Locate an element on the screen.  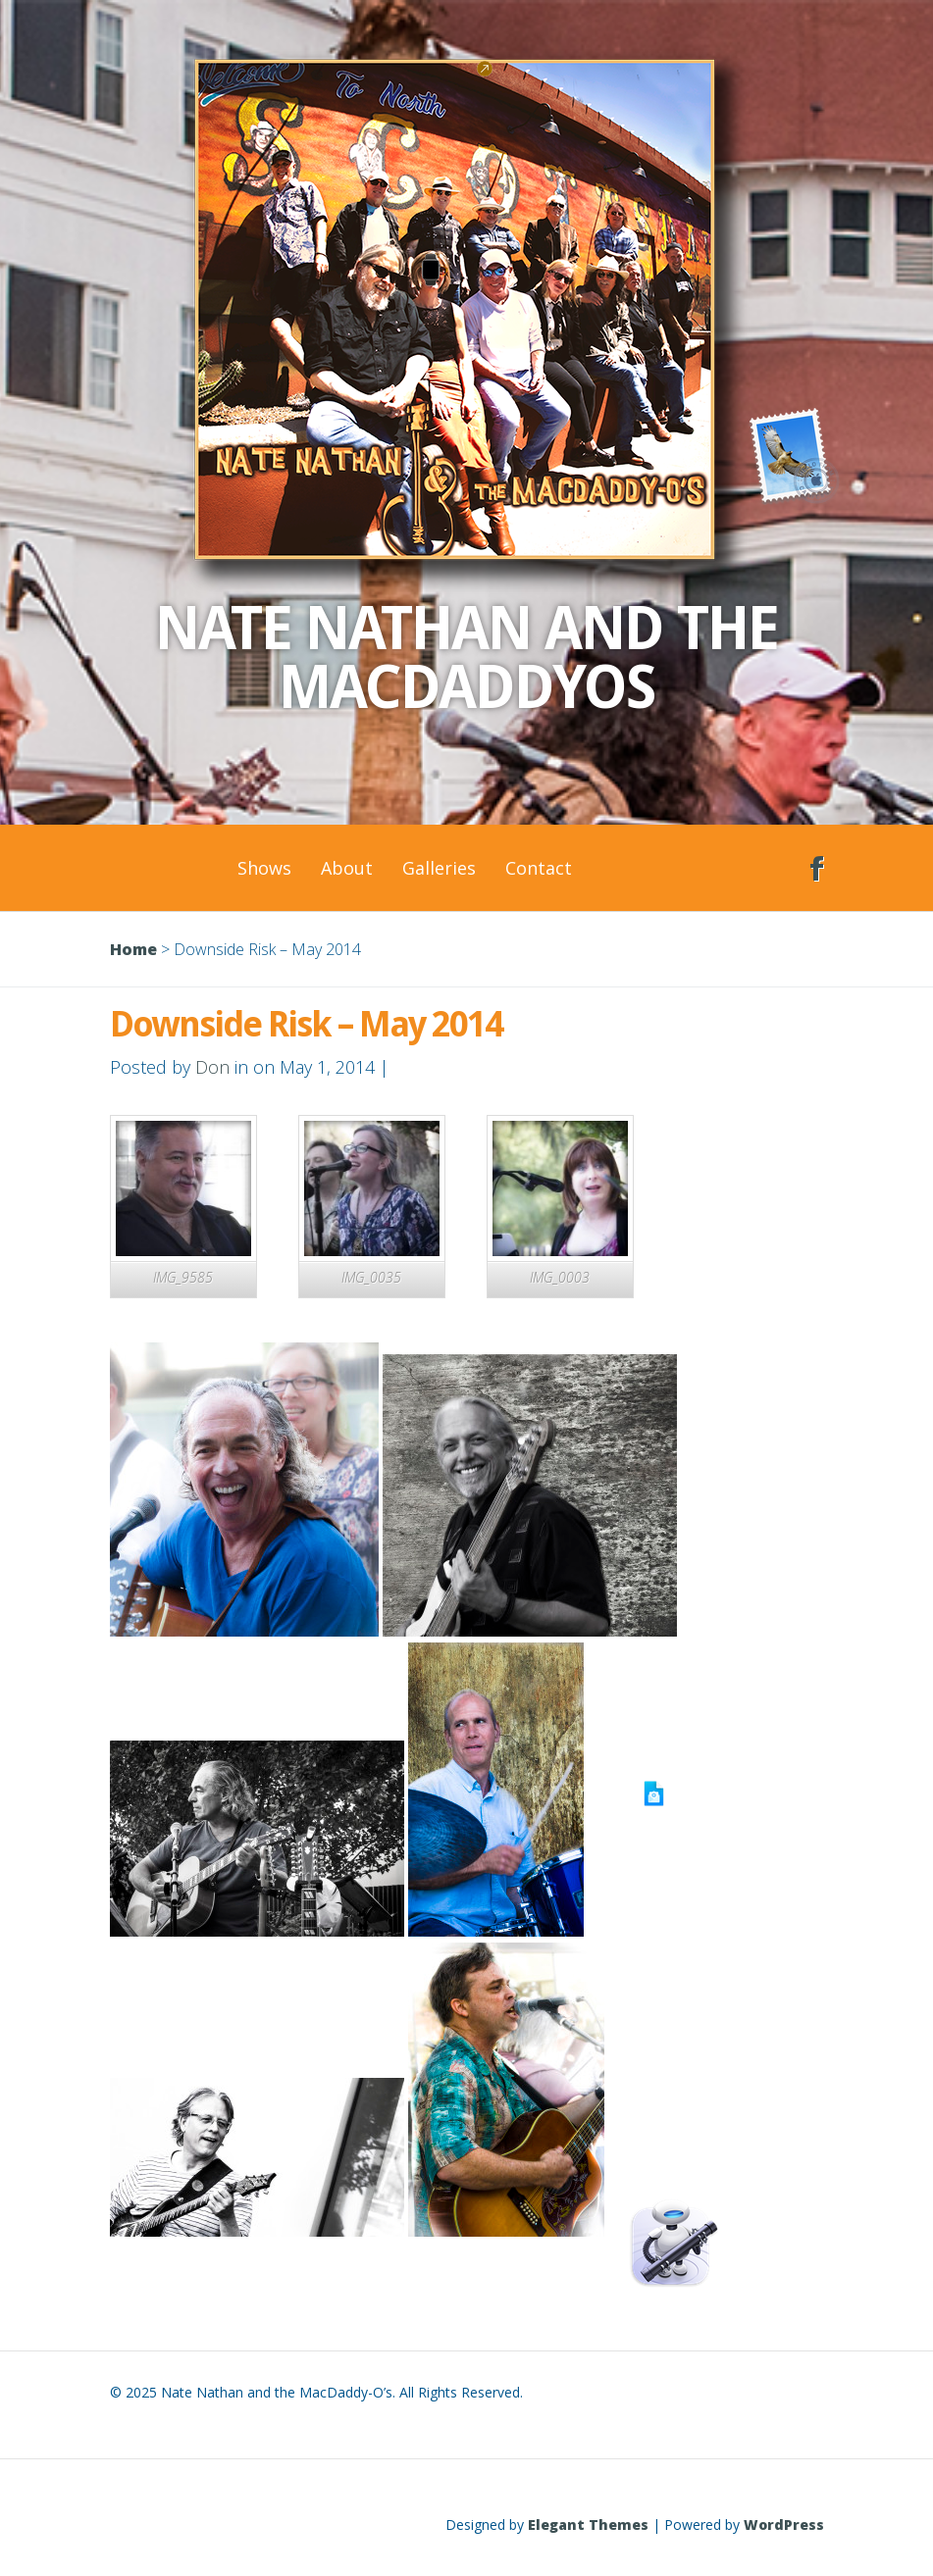
indicates a symbolic link or shortcut to another file is located at coordinates (485, 69).